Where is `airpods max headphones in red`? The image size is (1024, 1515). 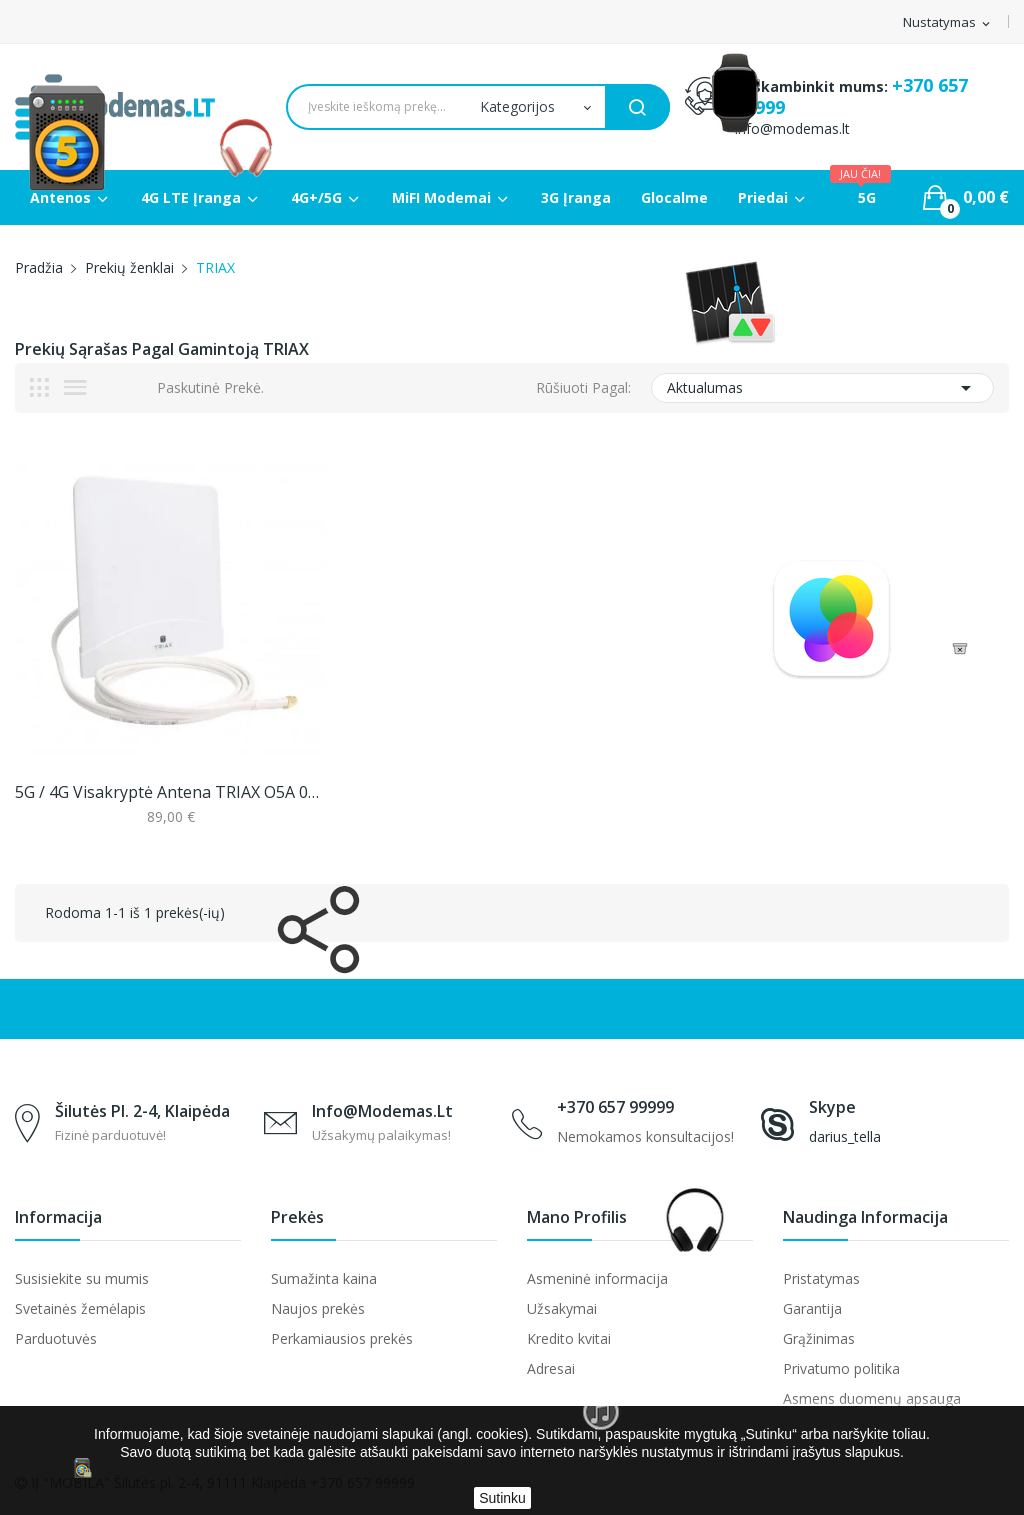 airpods max headphones in red is located at coordinates (246, 148).